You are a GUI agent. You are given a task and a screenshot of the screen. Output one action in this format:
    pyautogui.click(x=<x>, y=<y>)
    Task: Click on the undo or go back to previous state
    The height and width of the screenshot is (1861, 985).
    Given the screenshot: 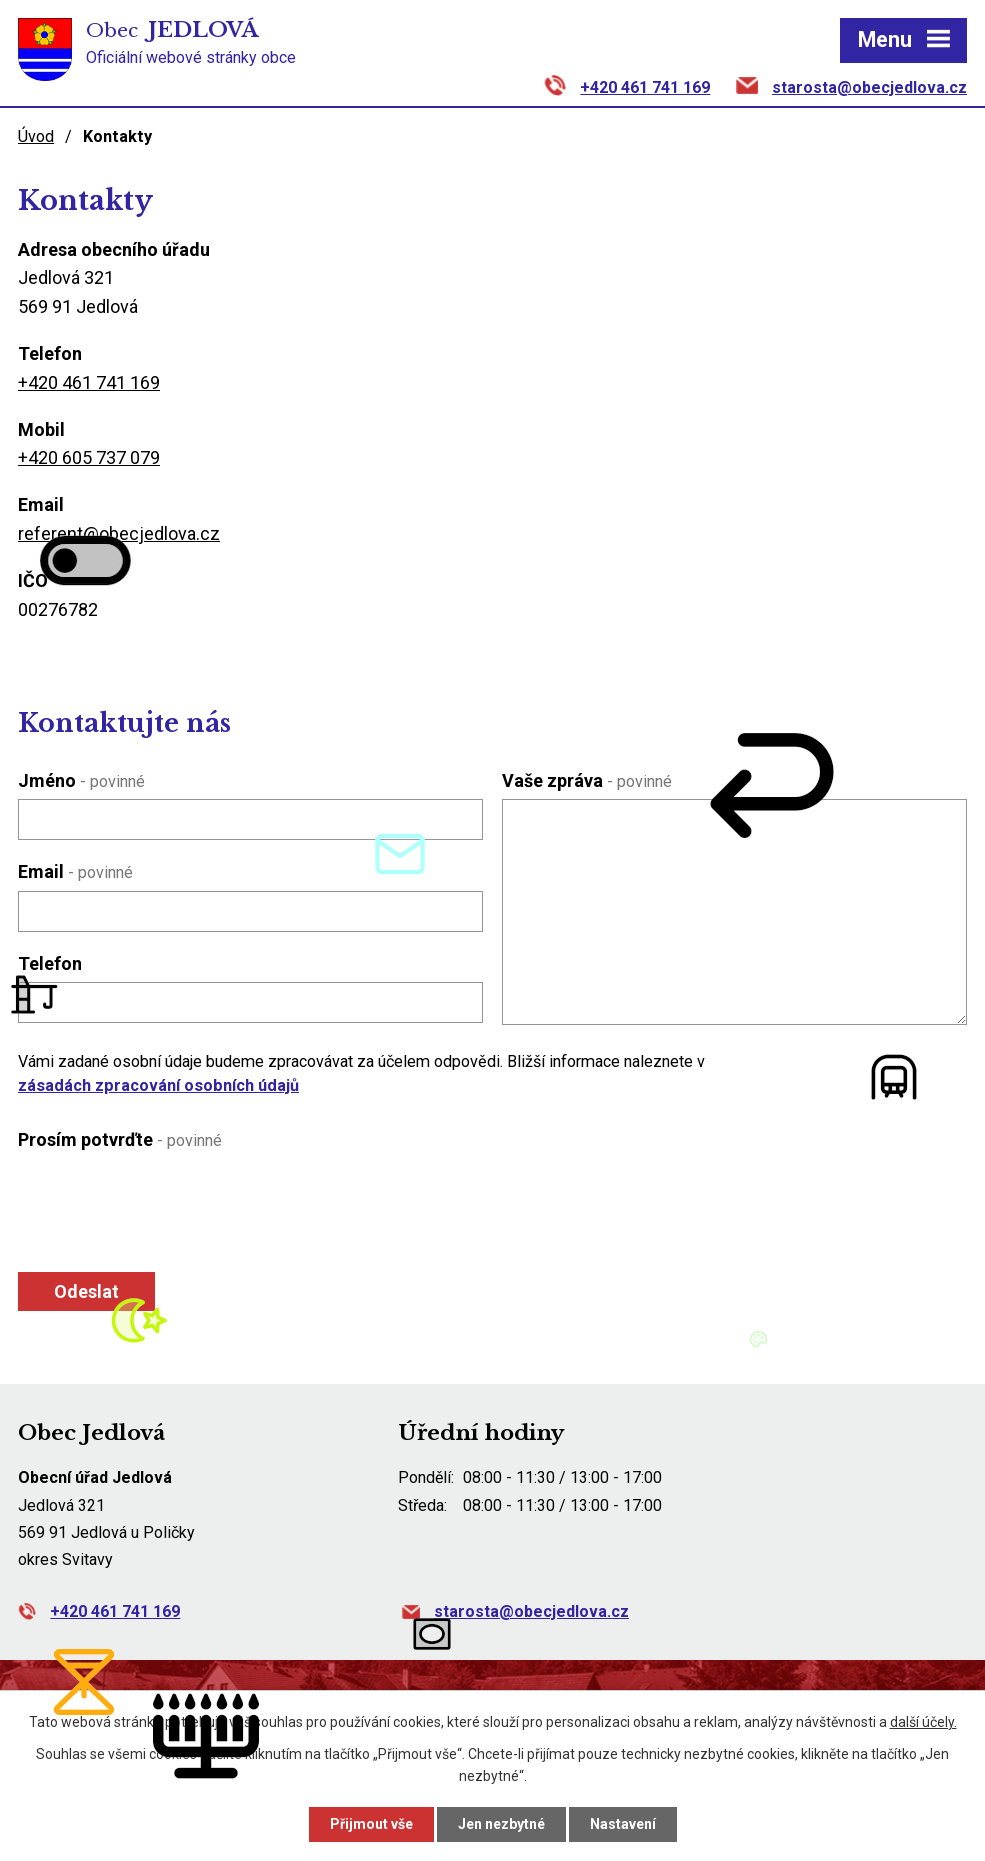 What is the action you would take?
    pyautogui.click(x=772, y=781)
    